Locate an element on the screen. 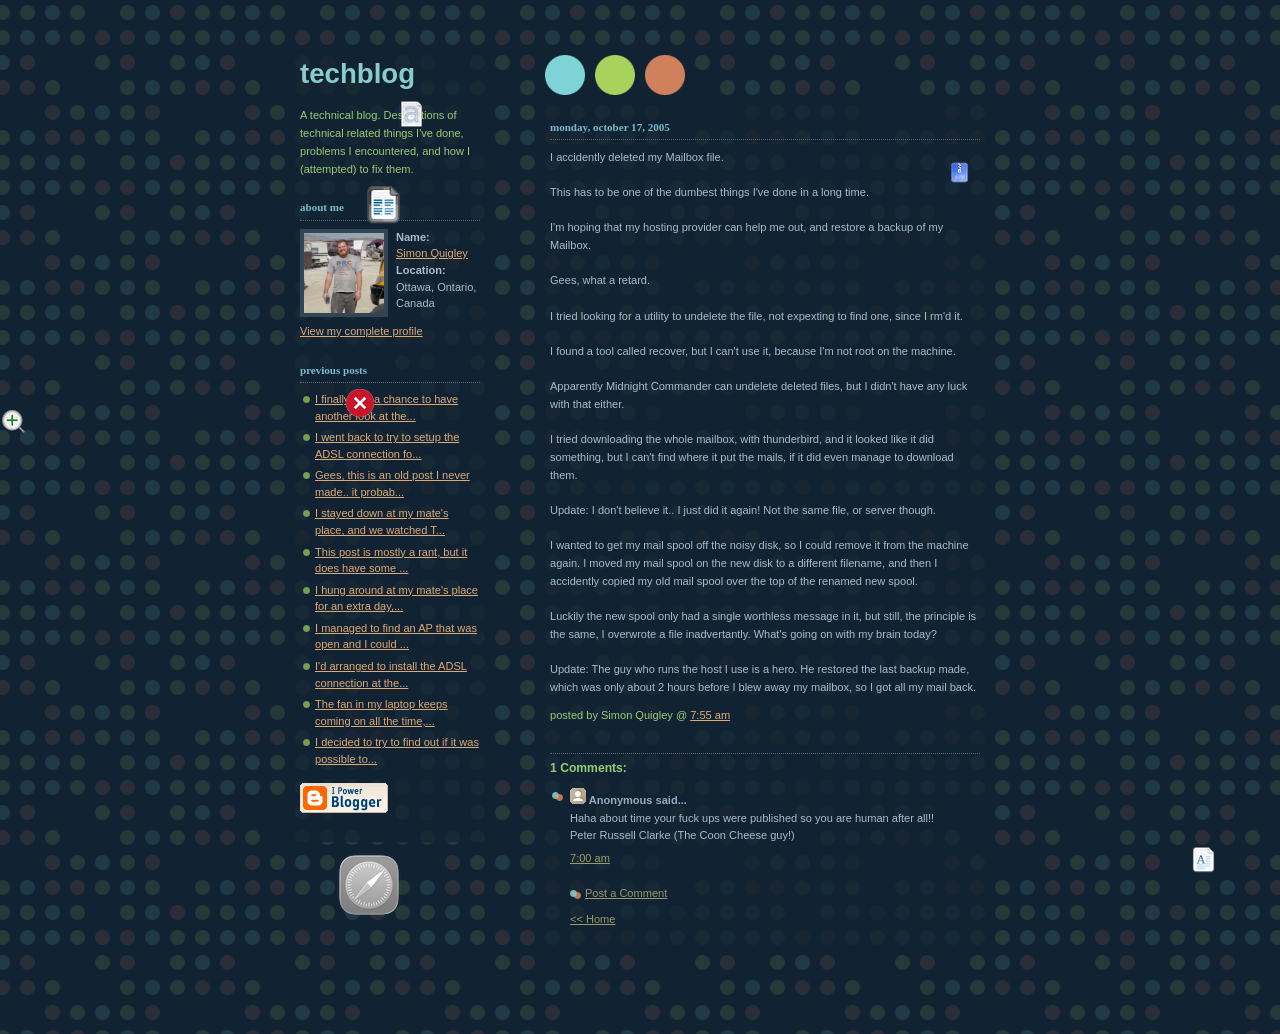  stop or cancel a running process is located at coordinates (360, 403).